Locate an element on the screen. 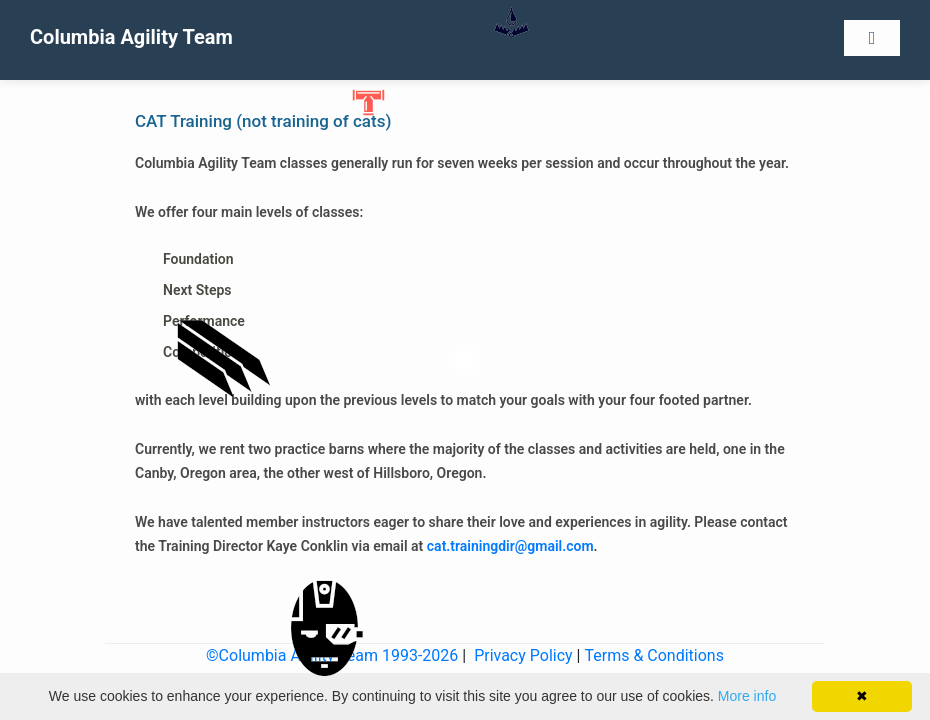  equip claws or melee weapon is located at coordinates (224, 366).